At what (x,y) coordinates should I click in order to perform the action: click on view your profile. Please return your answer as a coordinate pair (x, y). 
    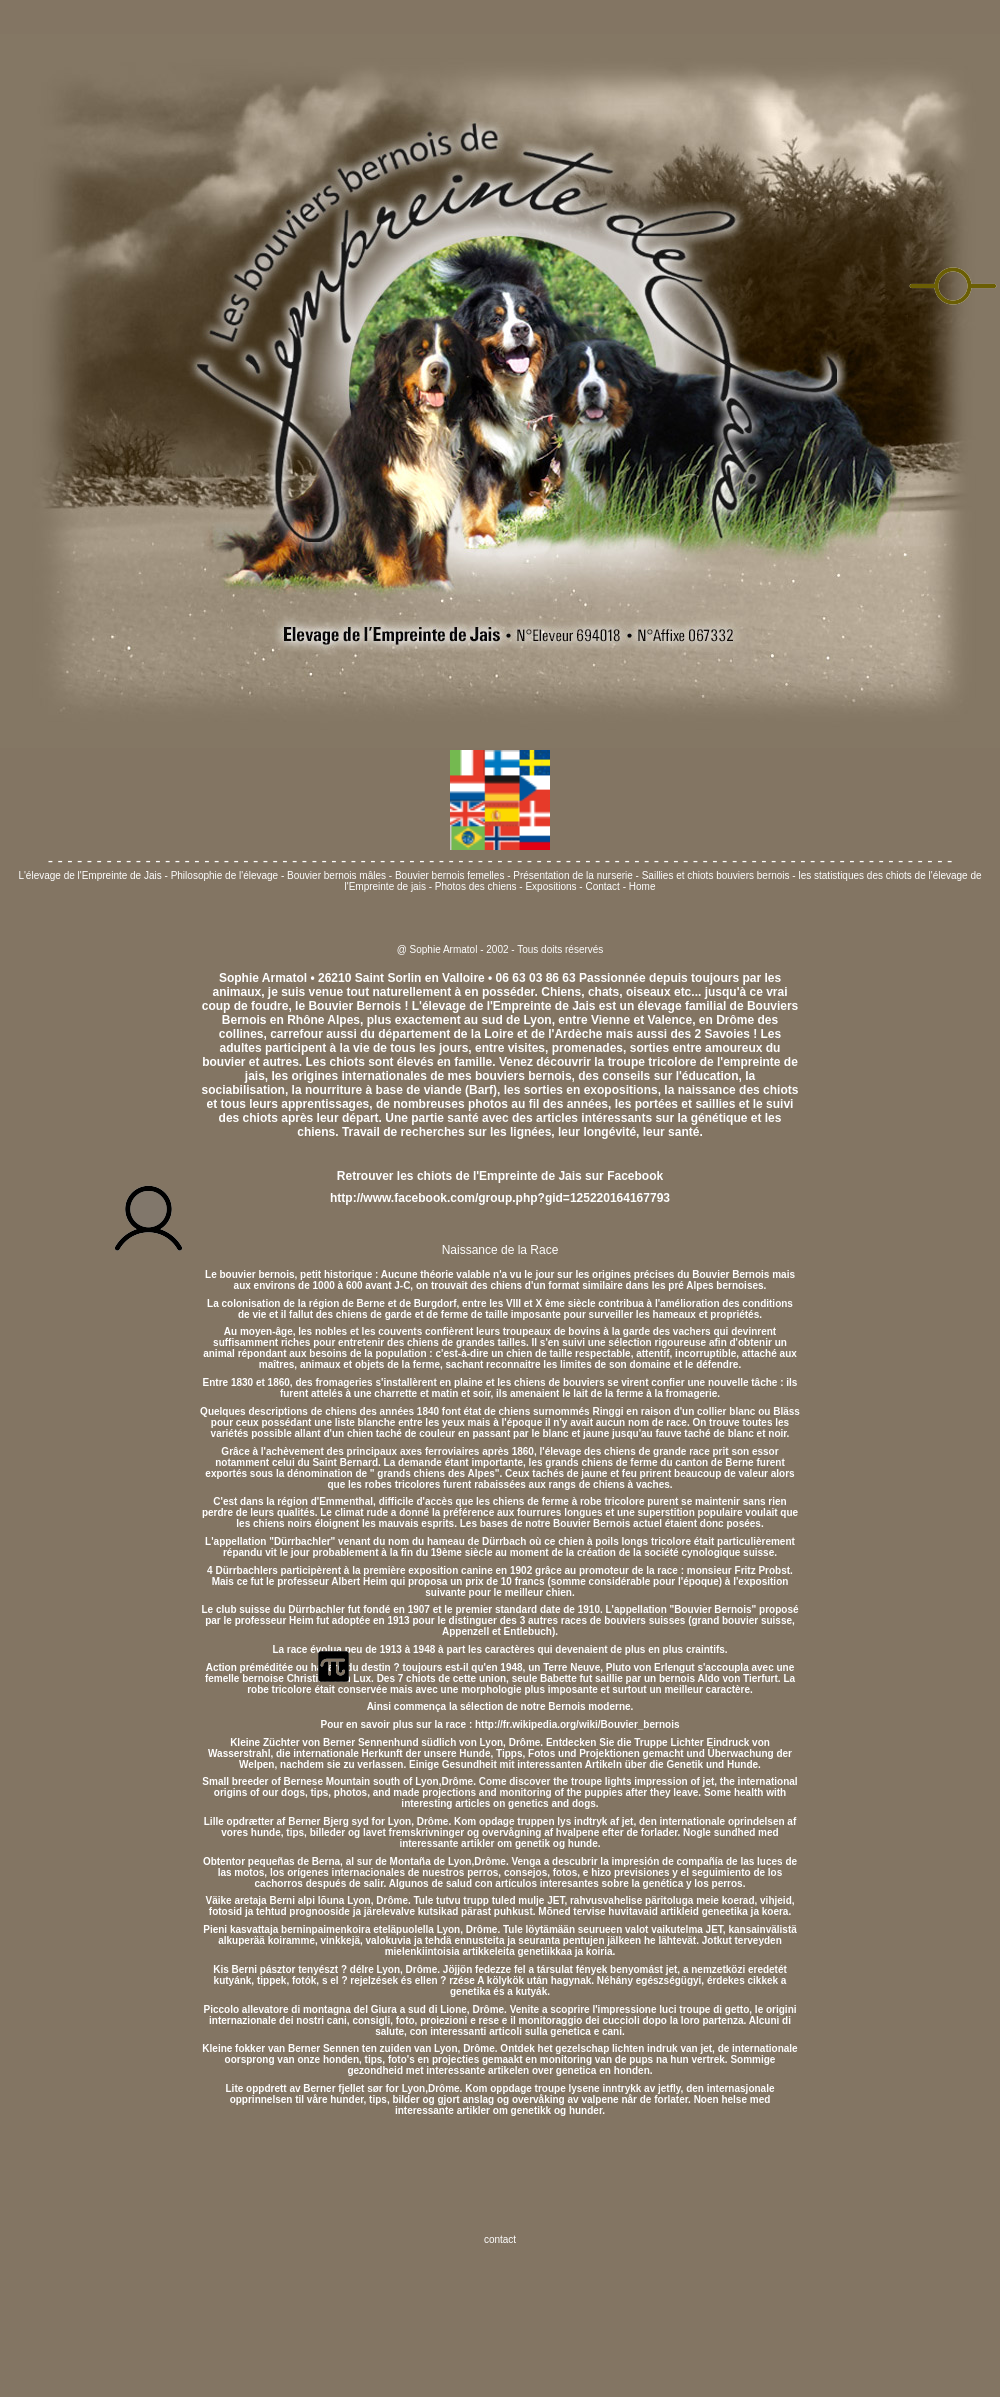
    Looking at the image, I should click on (148, 1219).